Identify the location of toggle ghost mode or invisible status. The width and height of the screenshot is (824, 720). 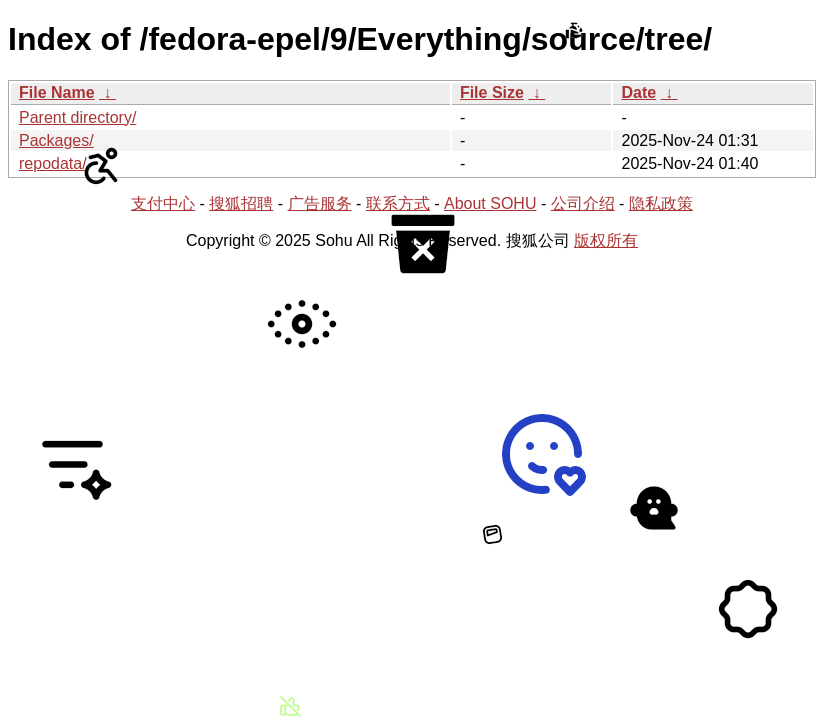
(654, 508).